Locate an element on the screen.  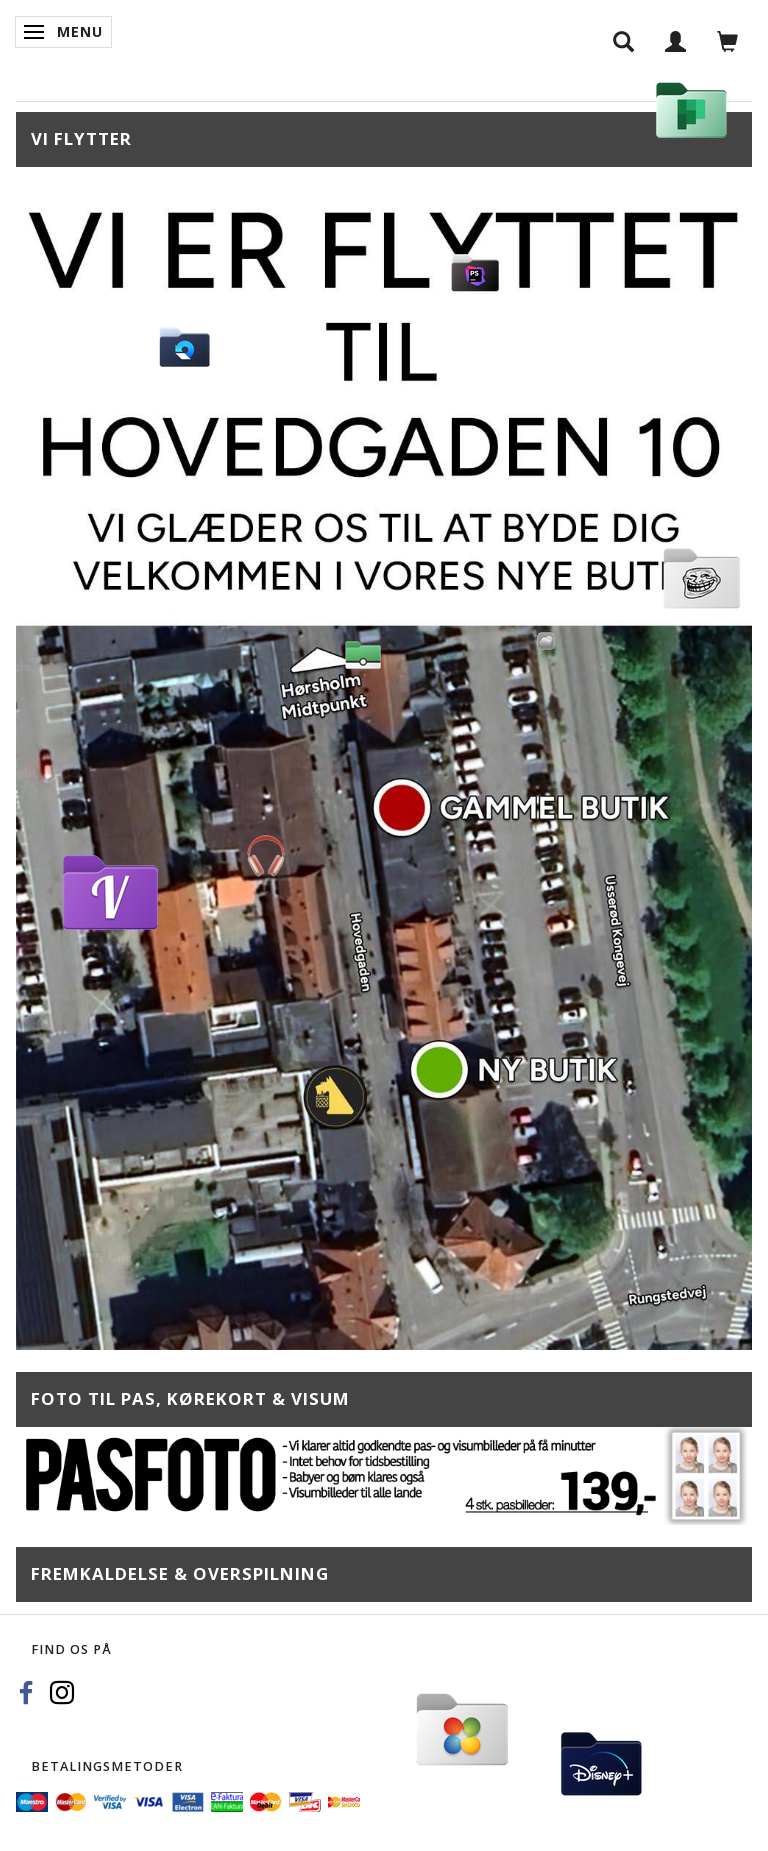
open the Eleven Forum community folder is located at coordinates (462, 1732).